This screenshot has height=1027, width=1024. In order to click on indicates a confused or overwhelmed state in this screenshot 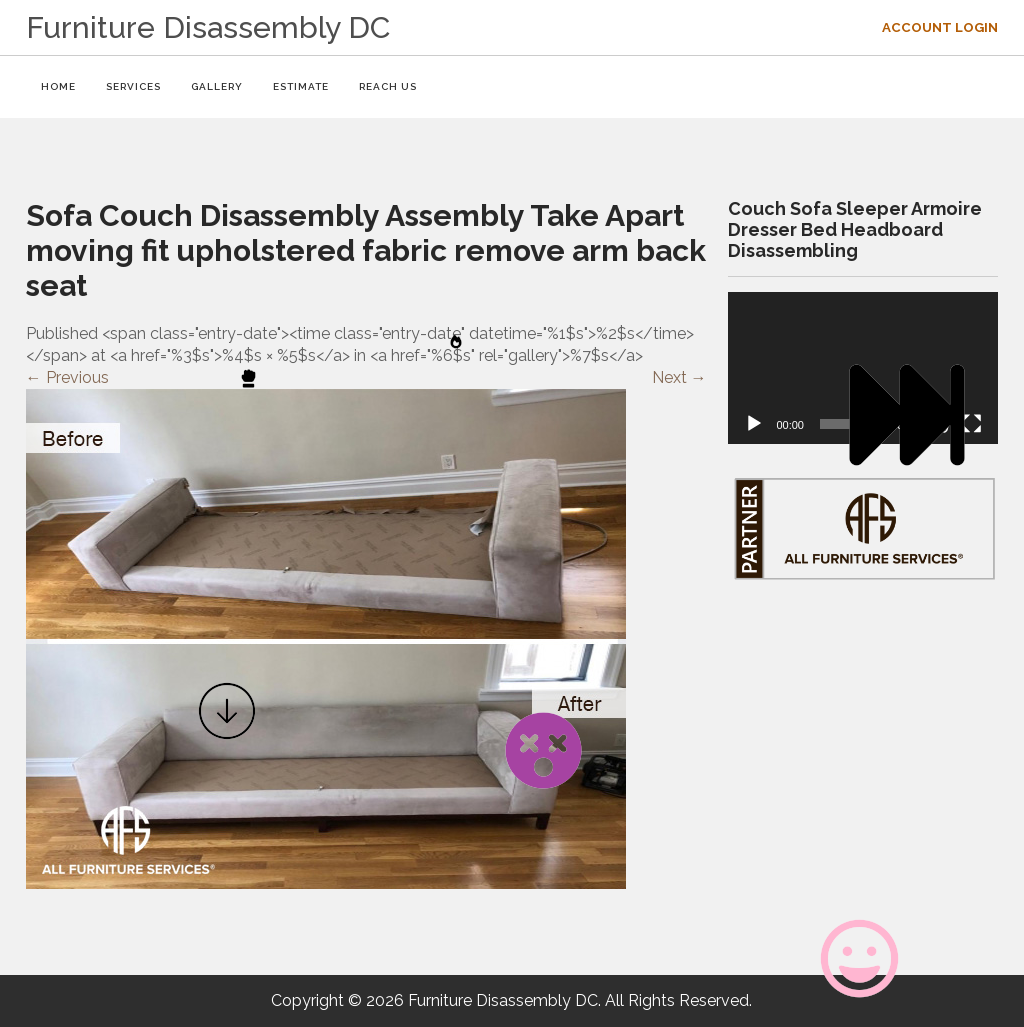, I will do `click(543, 750)`.